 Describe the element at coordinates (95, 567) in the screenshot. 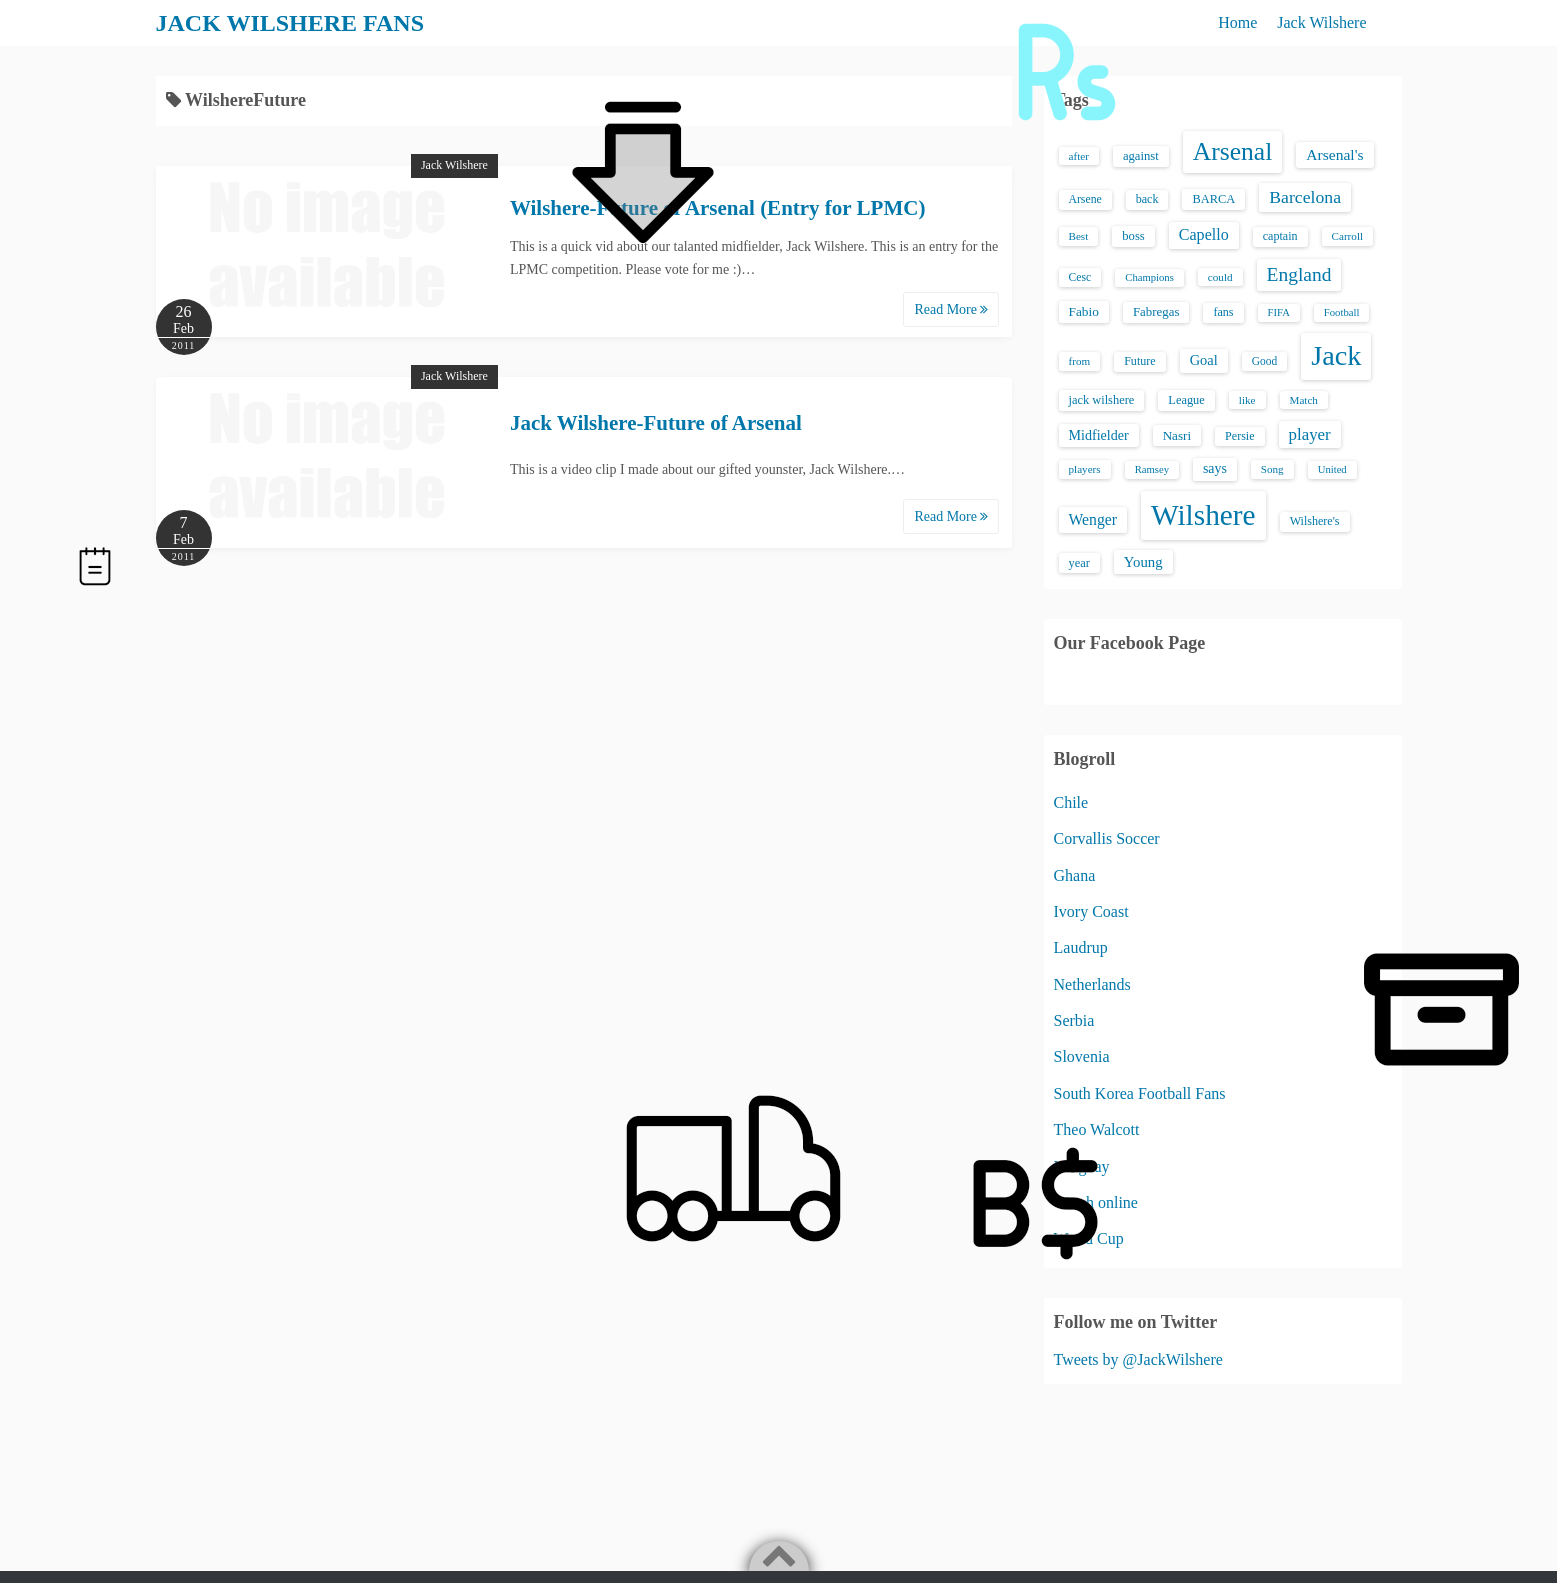

I see `open notes or notepad app` at that location.